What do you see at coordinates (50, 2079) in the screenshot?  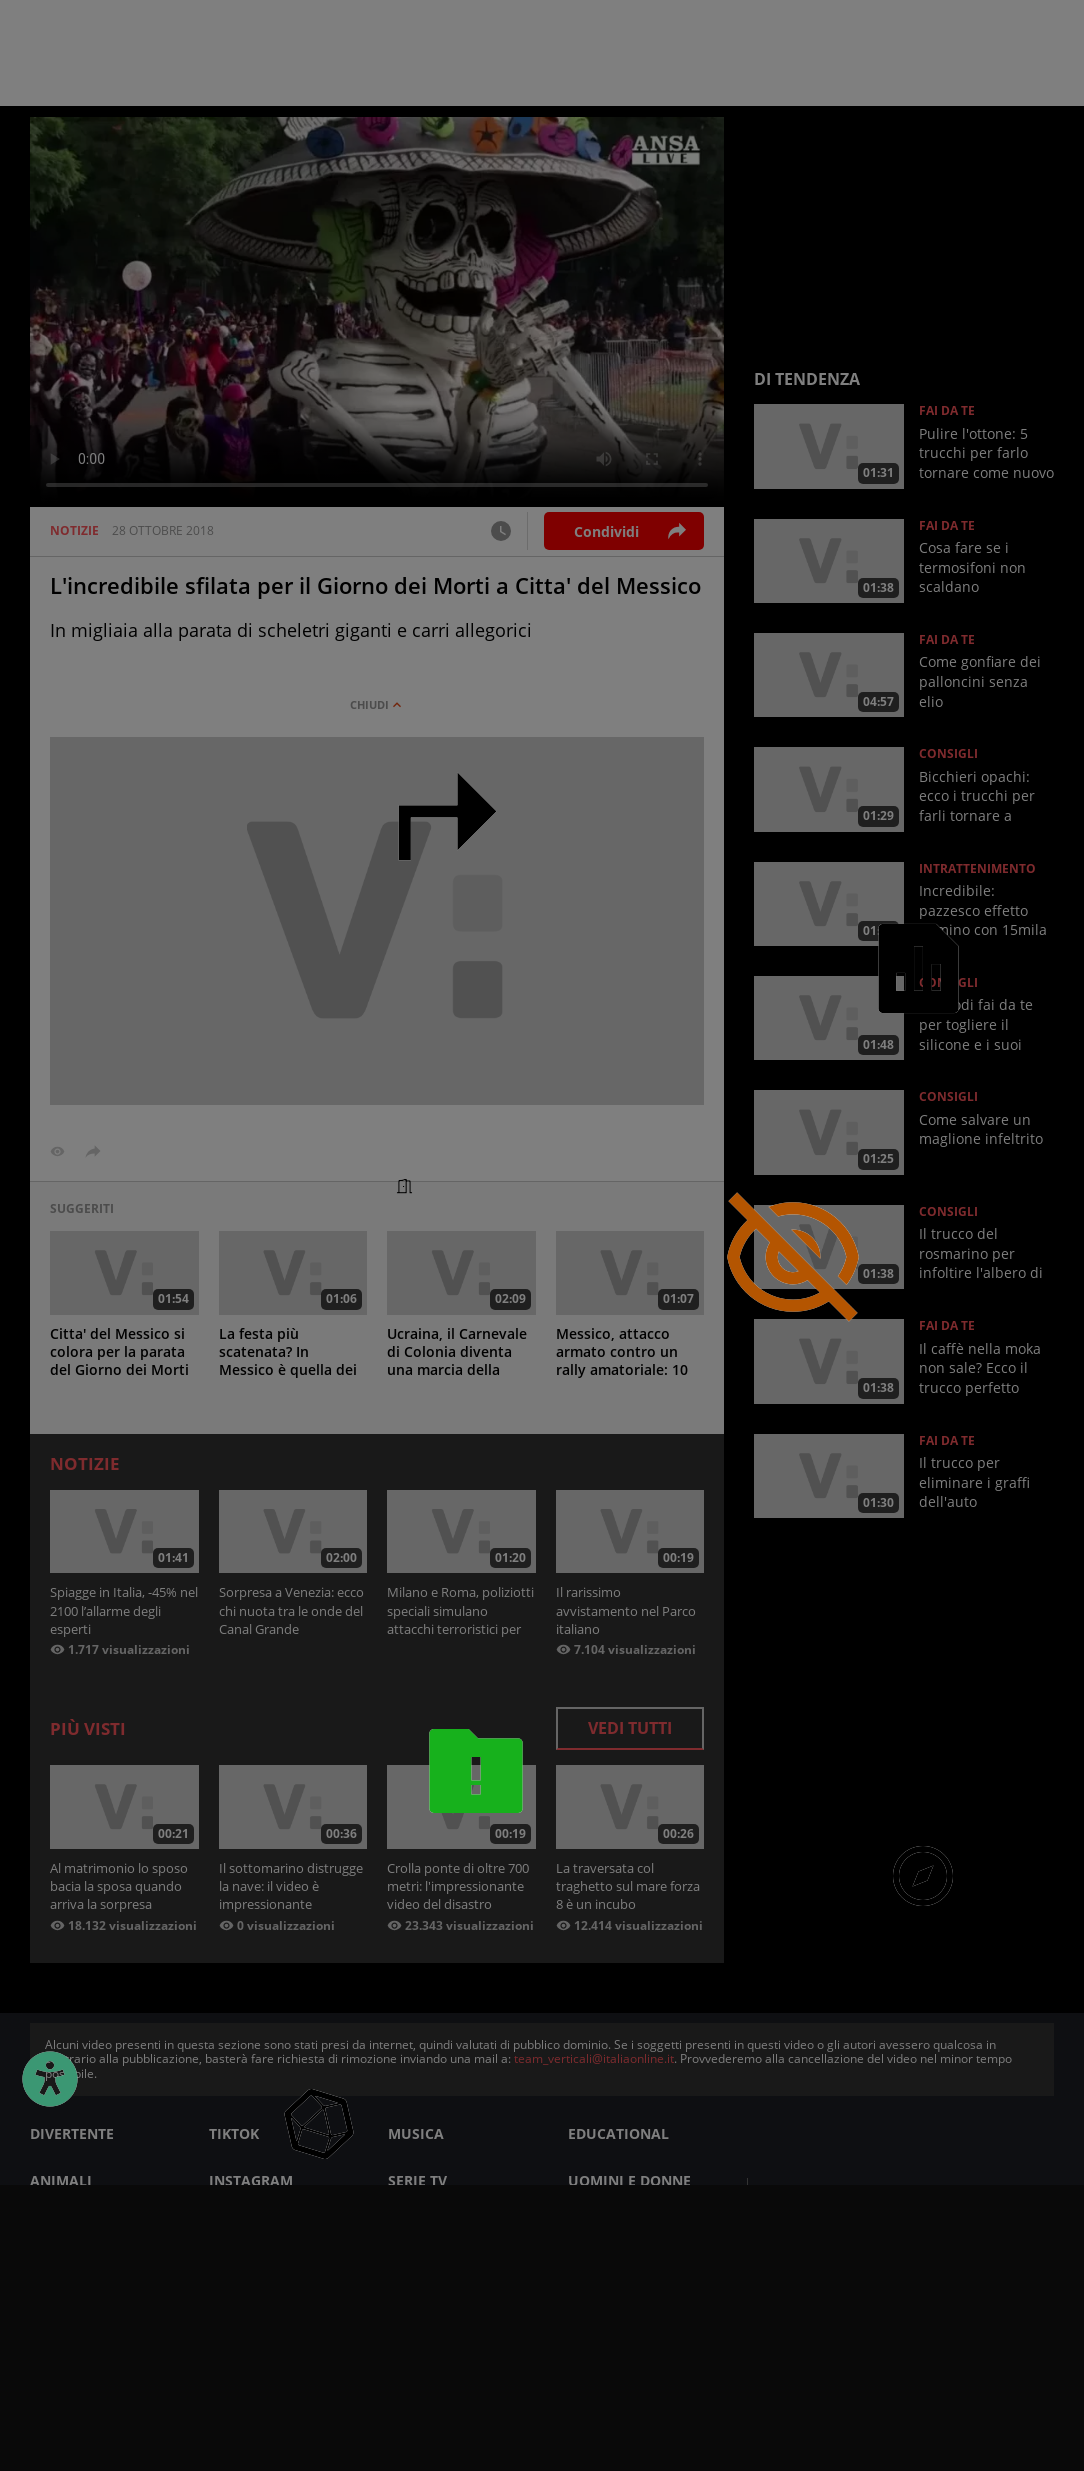 I see `enable accessibility features` at bounding box center [50, 2079].